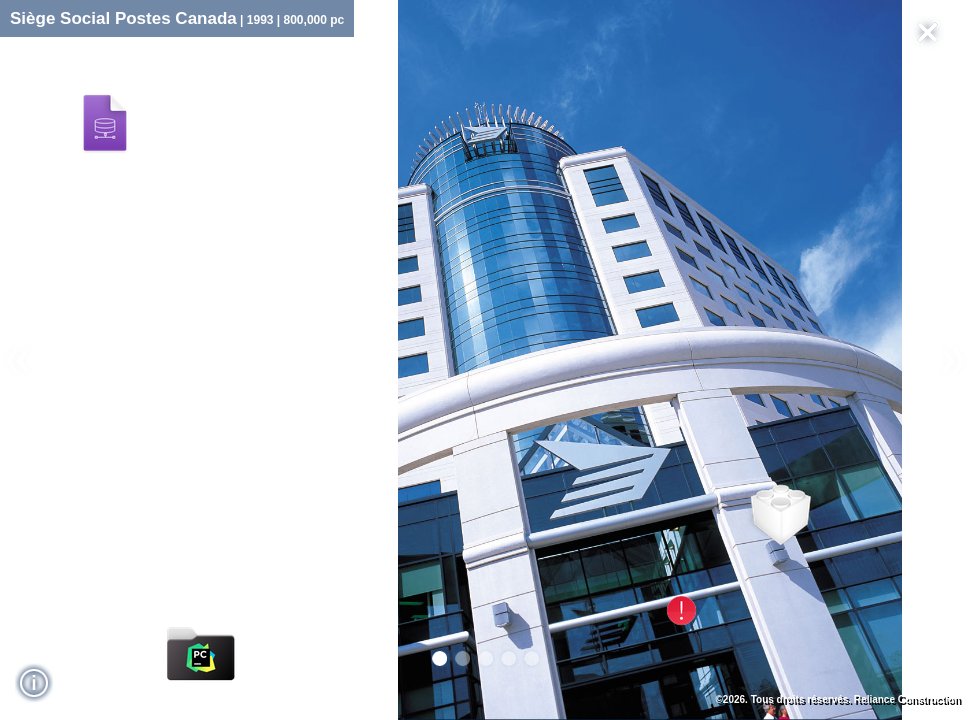  What do you see at coordinates (200, 655) in the screenshot?
I see `open pycharm project folder` at bounding box center [200, 655].